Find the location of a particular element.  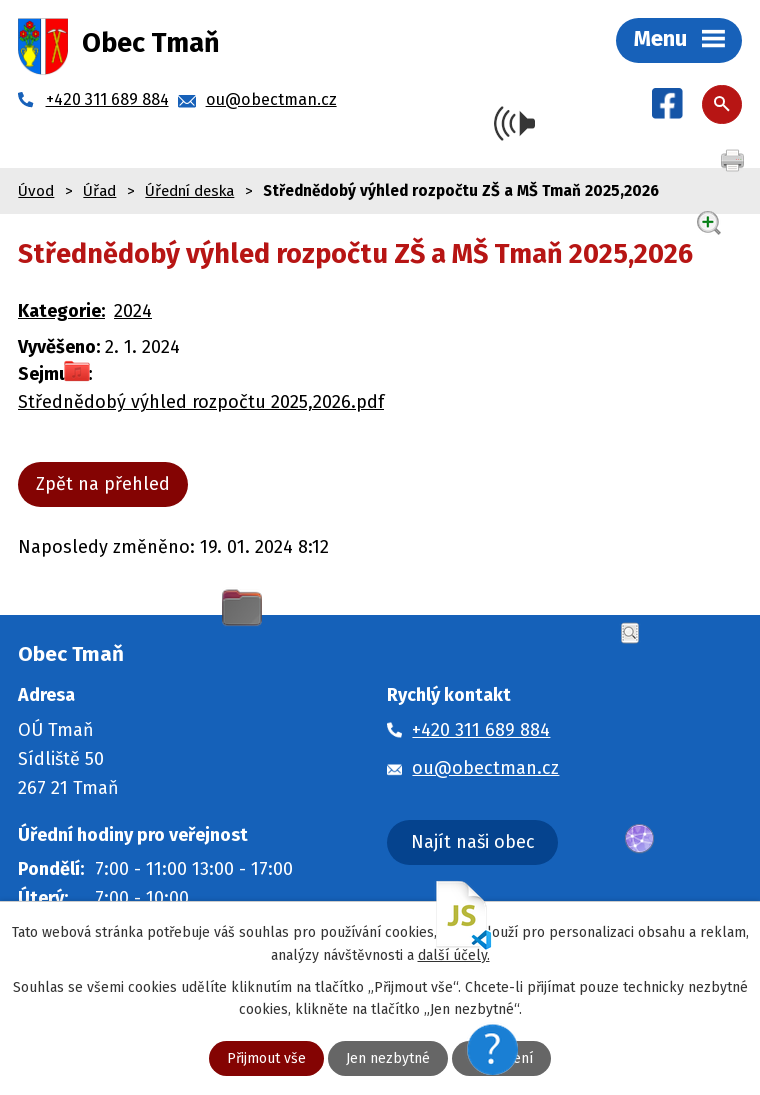

open your music files folder is located at coordinates (77, 371).